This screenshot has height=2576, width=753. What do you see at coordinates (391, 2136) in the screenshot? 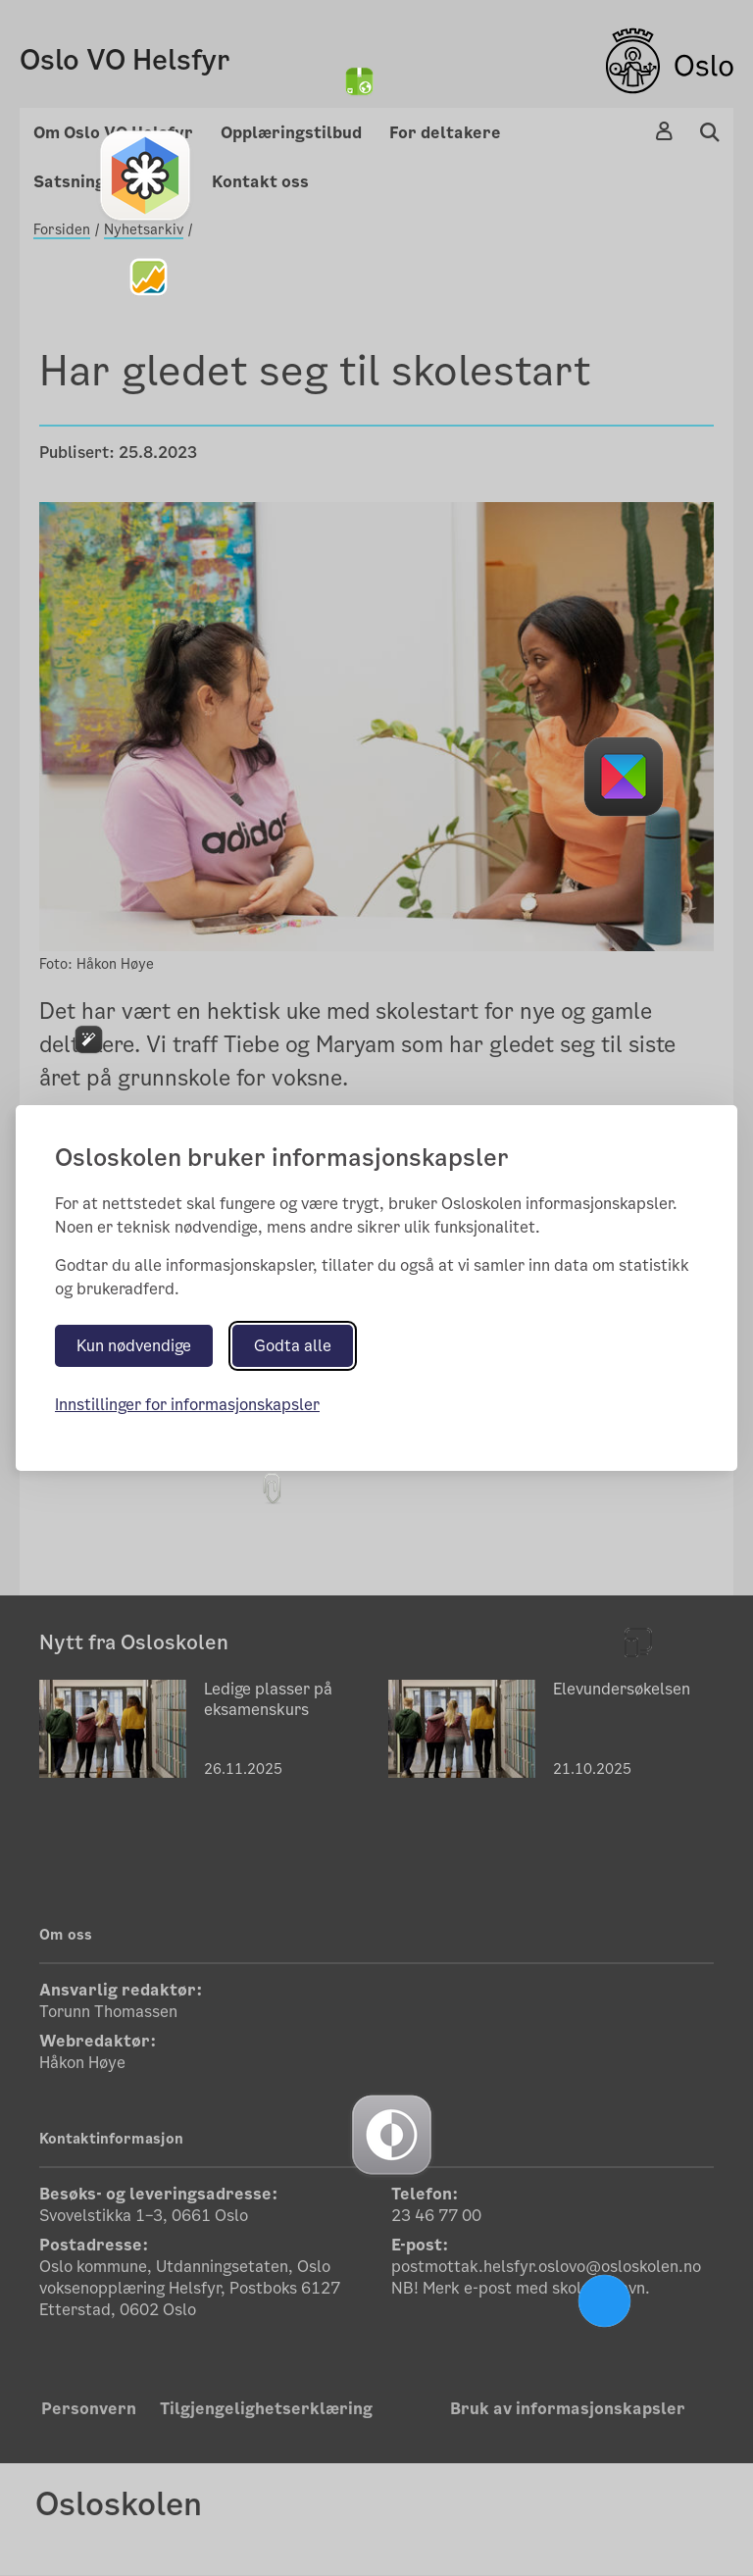
I see `customize application appearance settings` at bounding box center [391, 2136].